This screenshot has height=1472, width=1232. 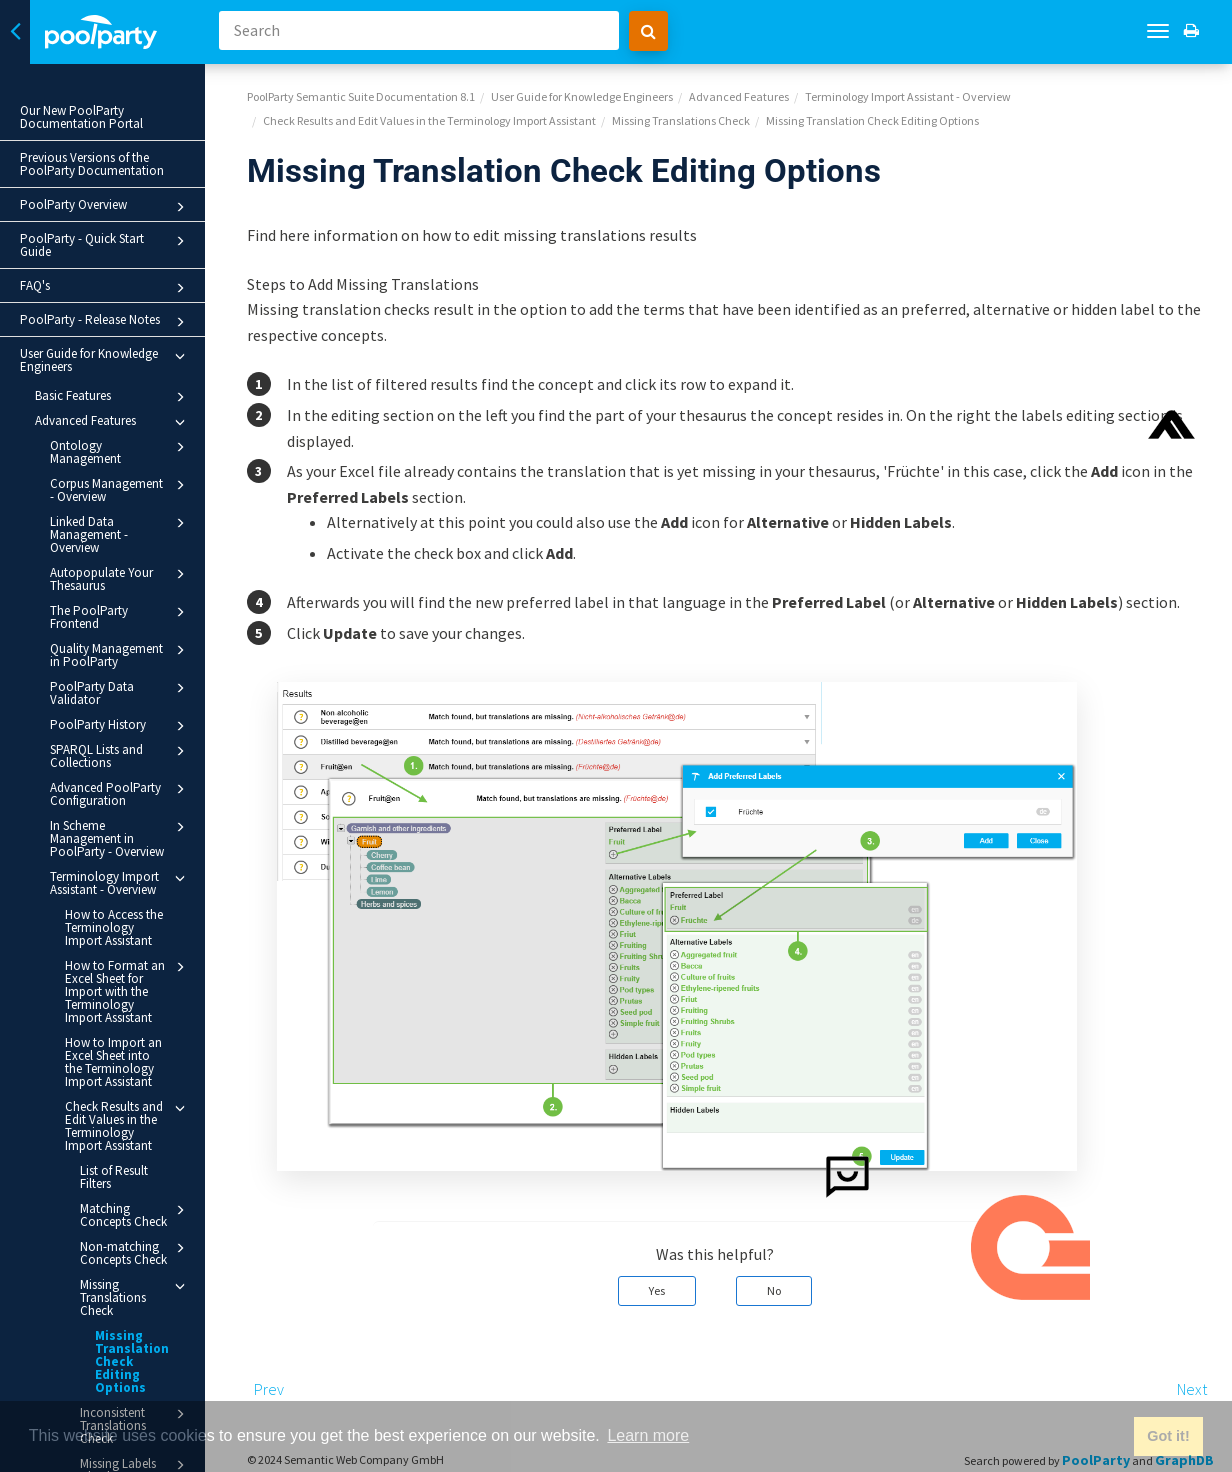 I want to click on start a friendly chat or conversation, so click(x=847, y=1175).